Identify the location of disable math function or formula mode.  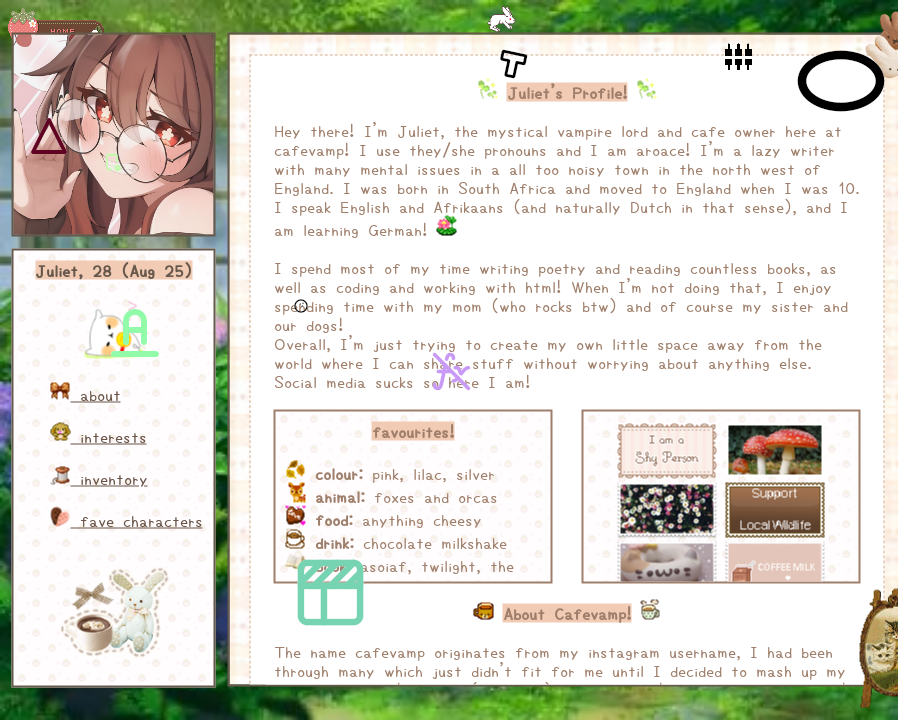
(451, 371).